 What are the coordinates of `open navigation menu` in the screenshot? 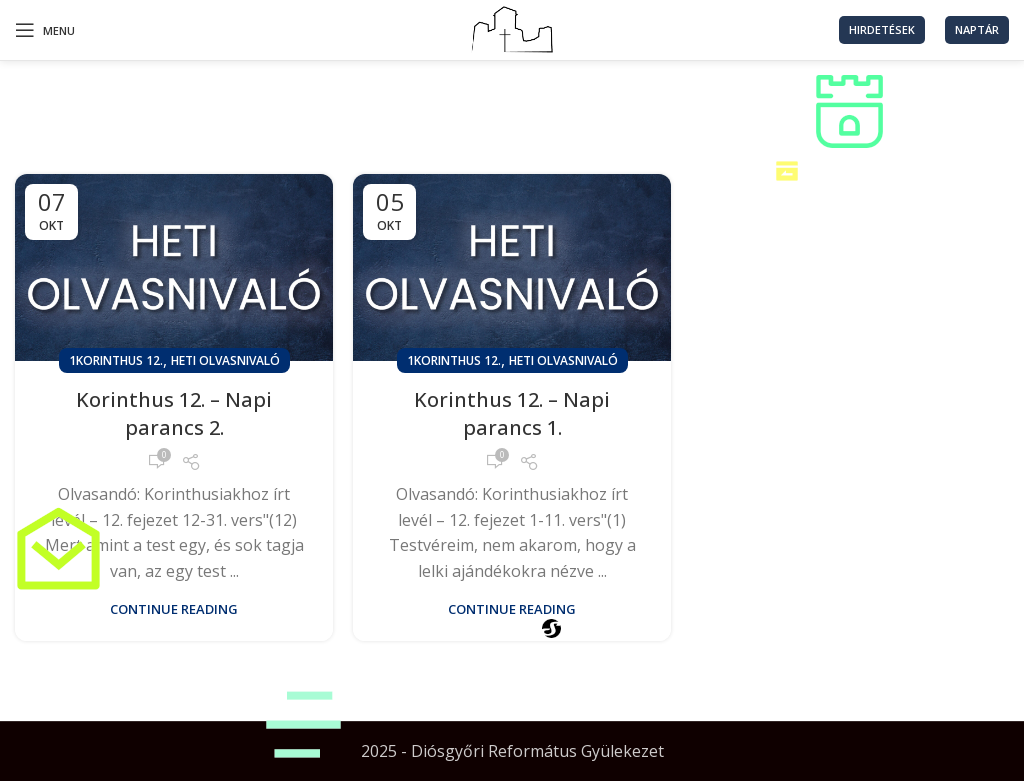 It's located at (303, 724).